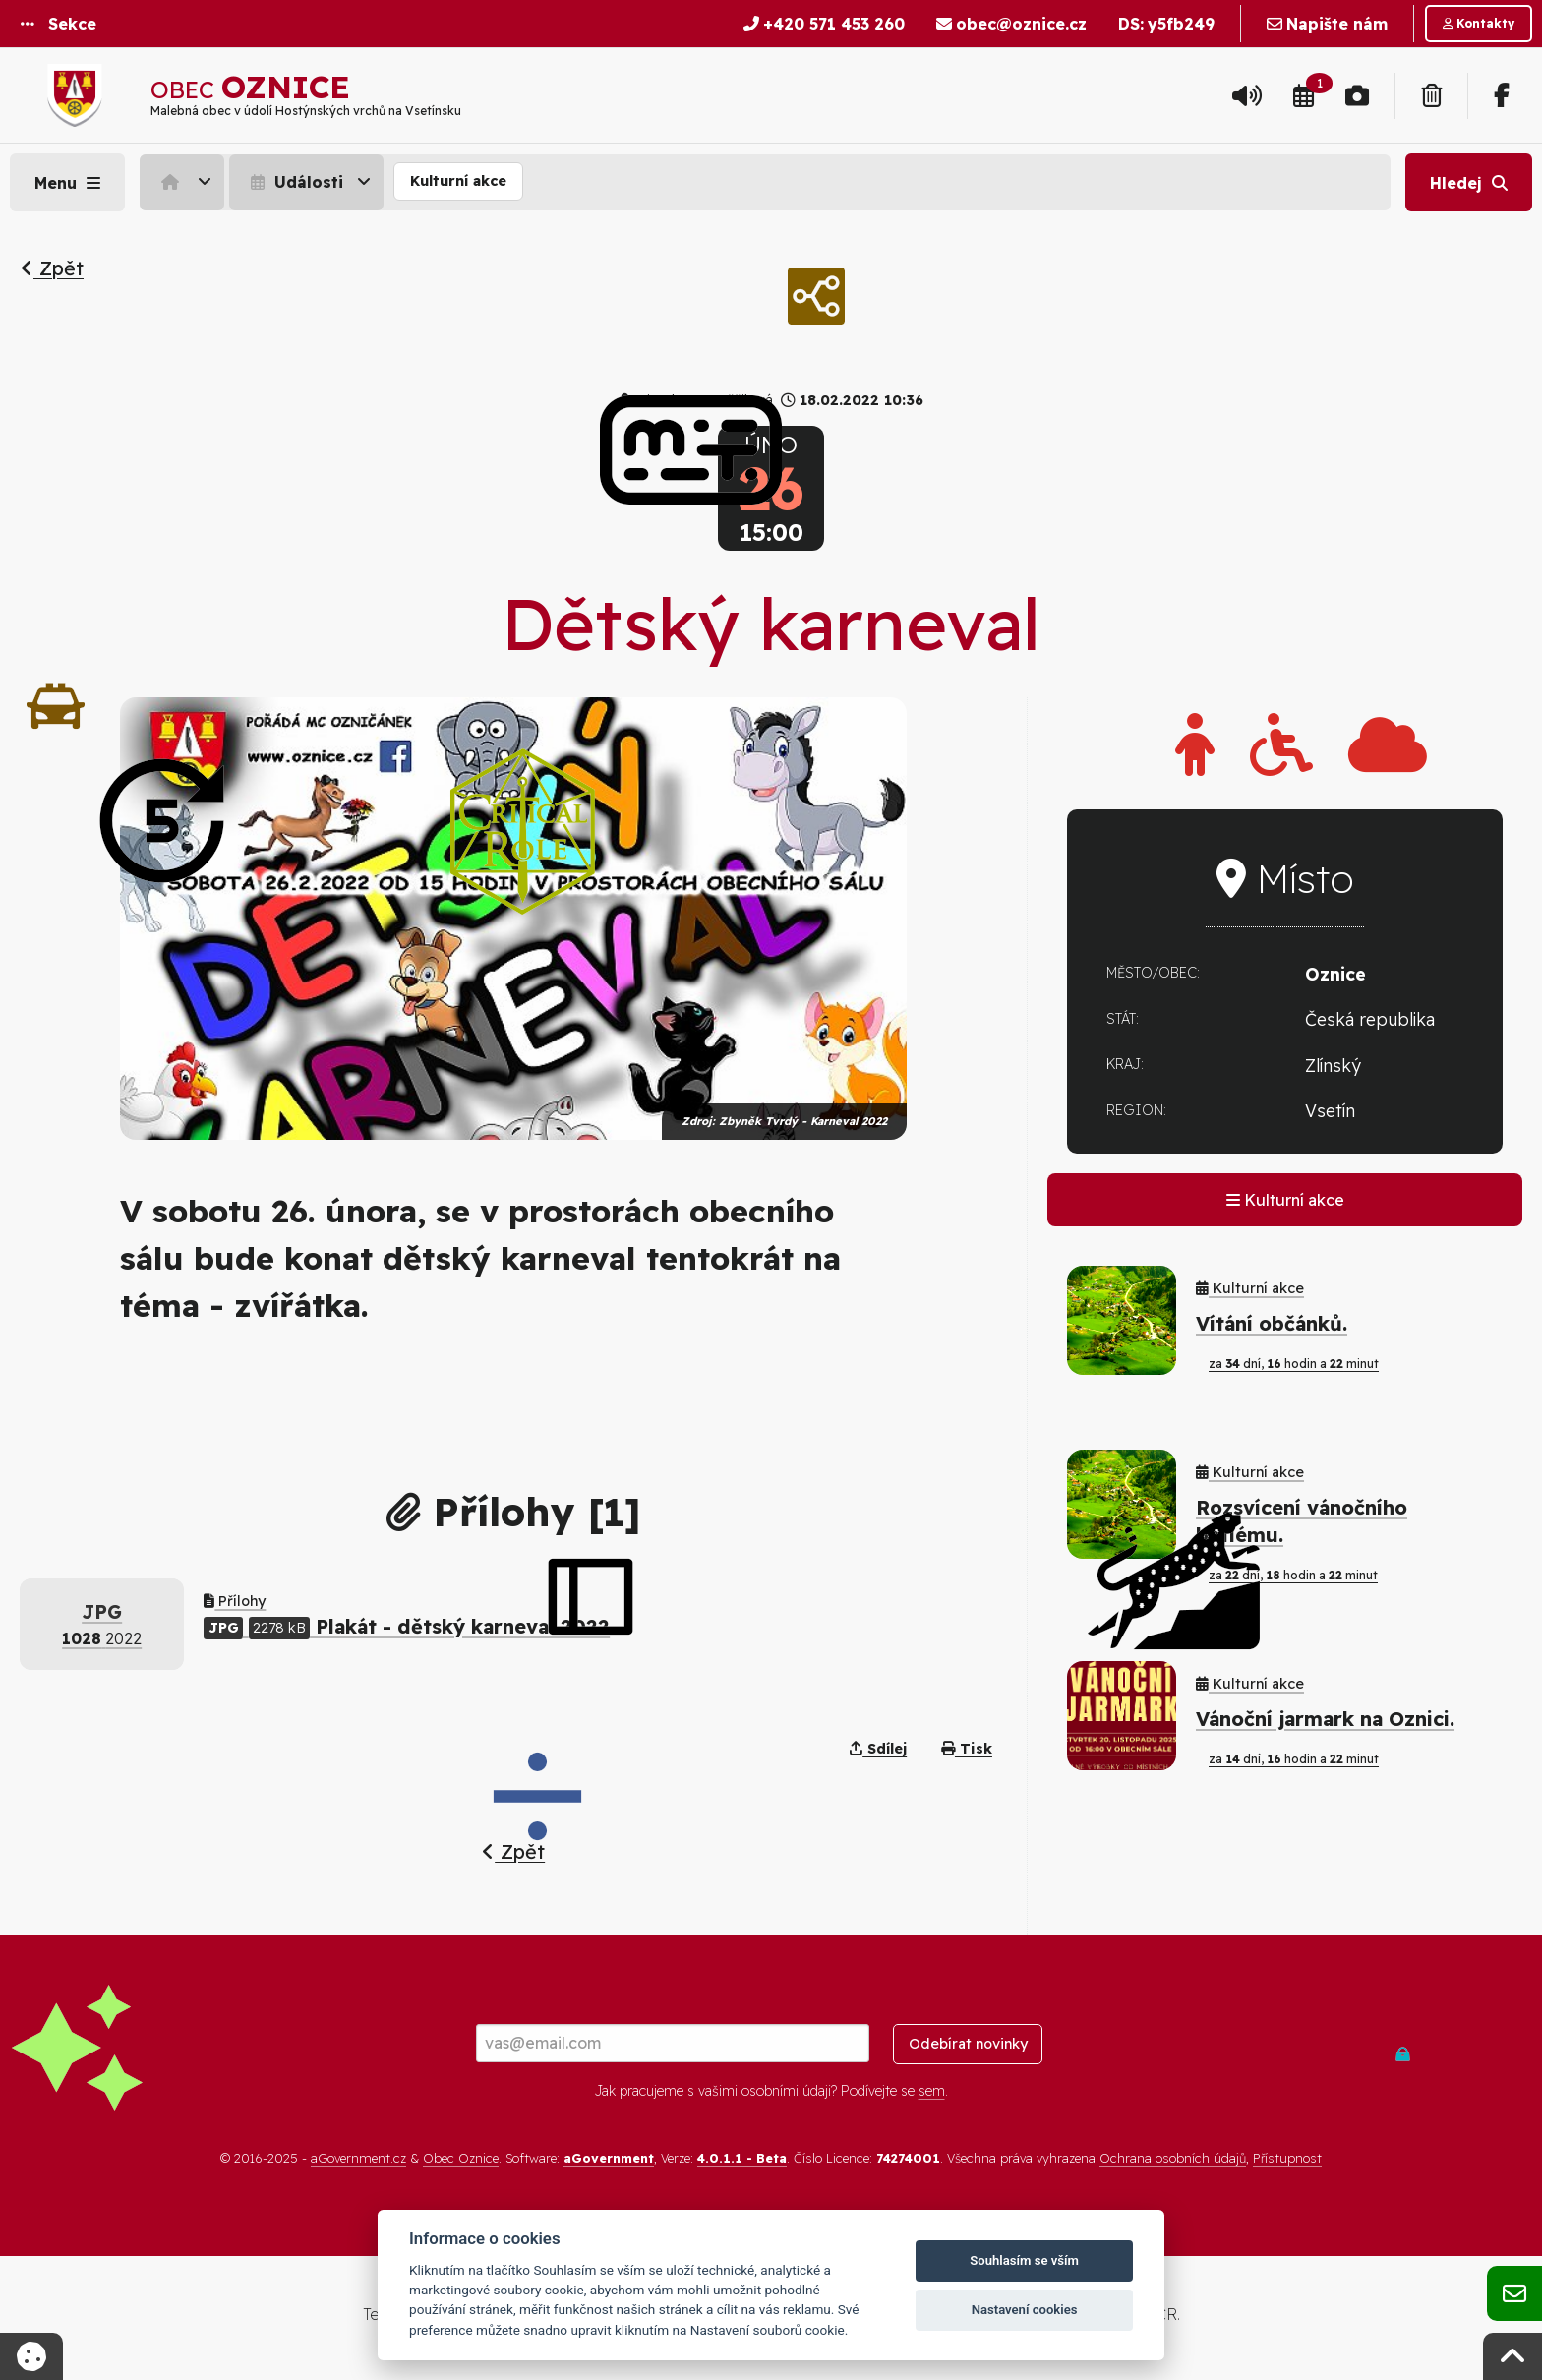 The image size is (1542, 2380). I want to click on switch to left sidebar layout, so click(590, 1596).